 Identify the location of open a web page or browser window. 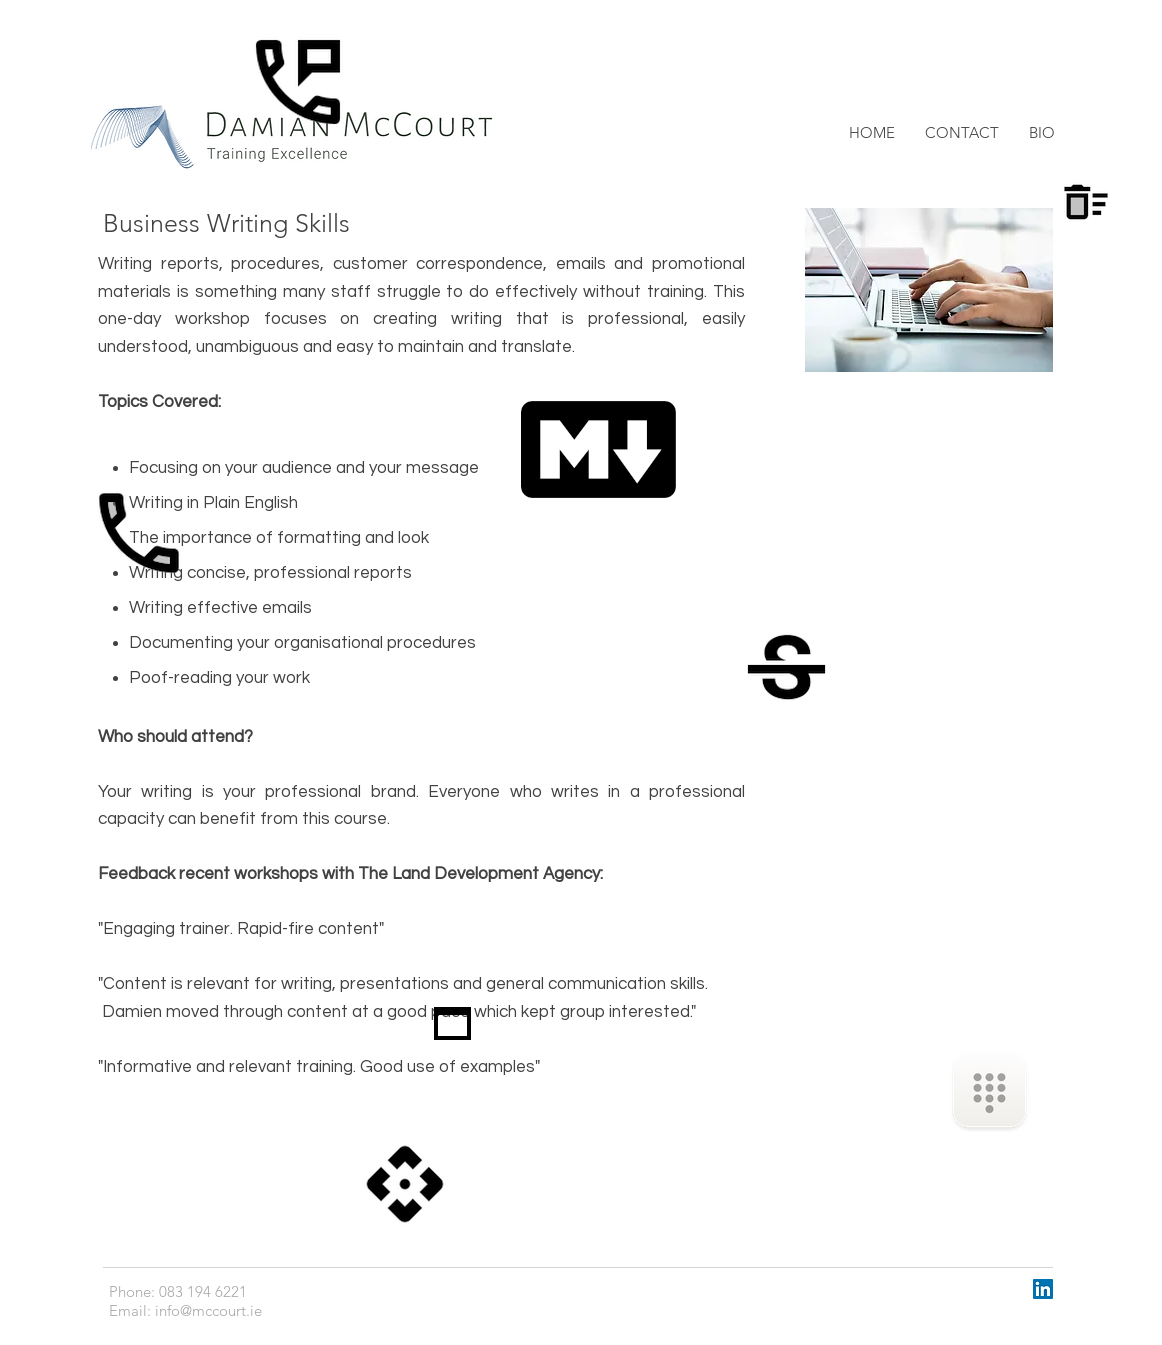
(452, 1023).